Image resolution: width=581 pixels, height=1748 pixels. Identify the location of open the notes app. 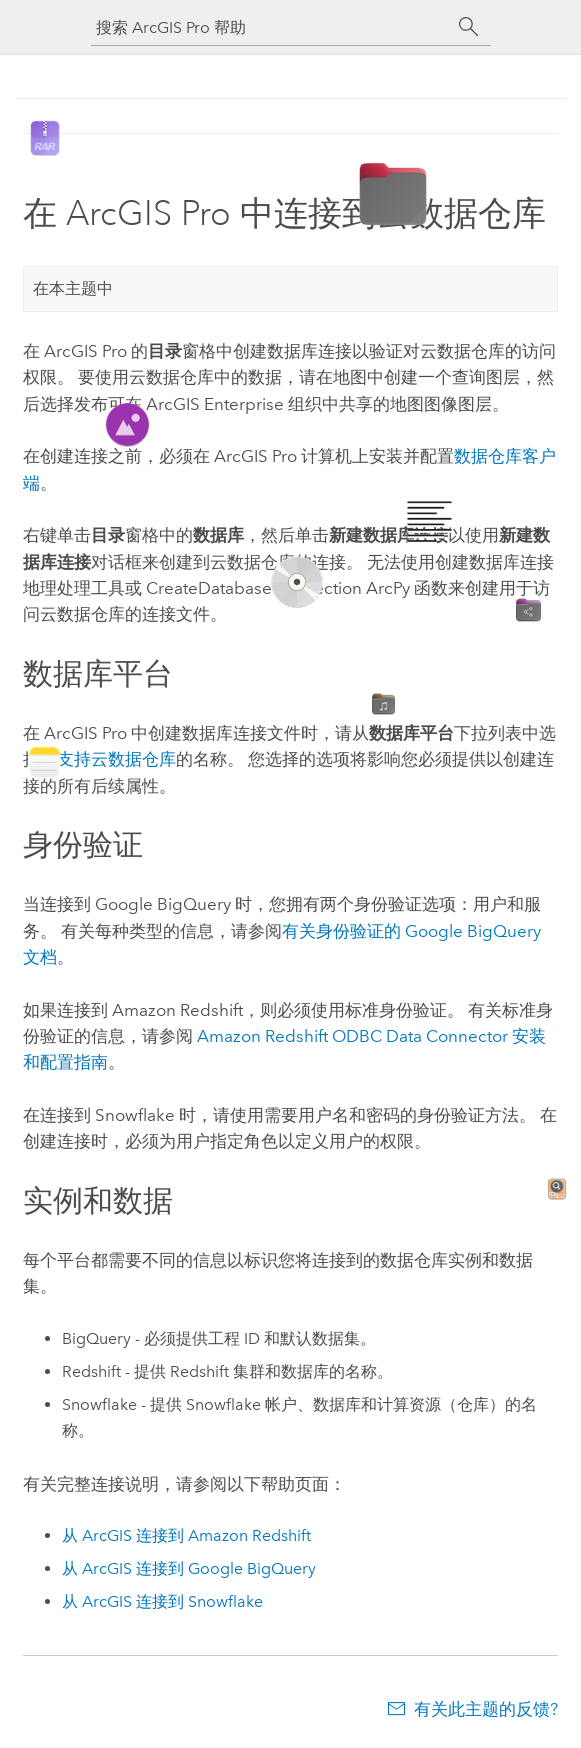
(44, 762).